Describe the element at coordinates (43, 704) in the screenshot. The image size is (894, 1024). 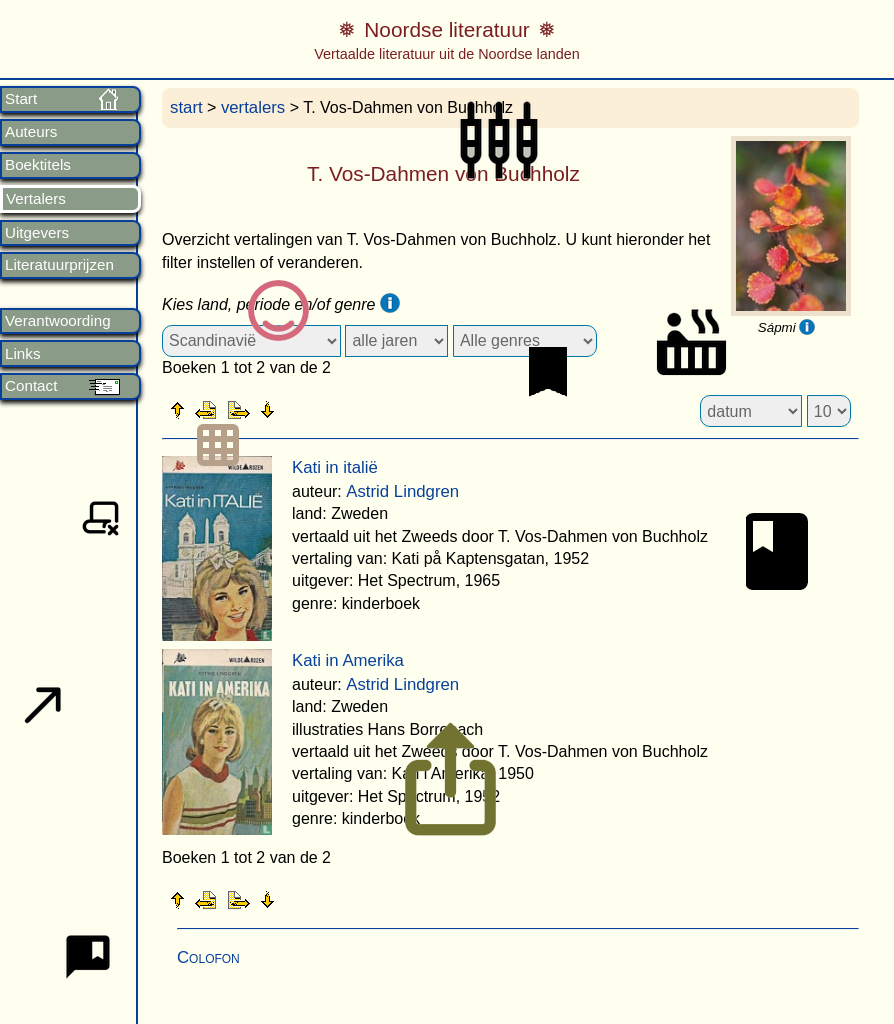
I see `indicates an outgoing call was made` at that location.